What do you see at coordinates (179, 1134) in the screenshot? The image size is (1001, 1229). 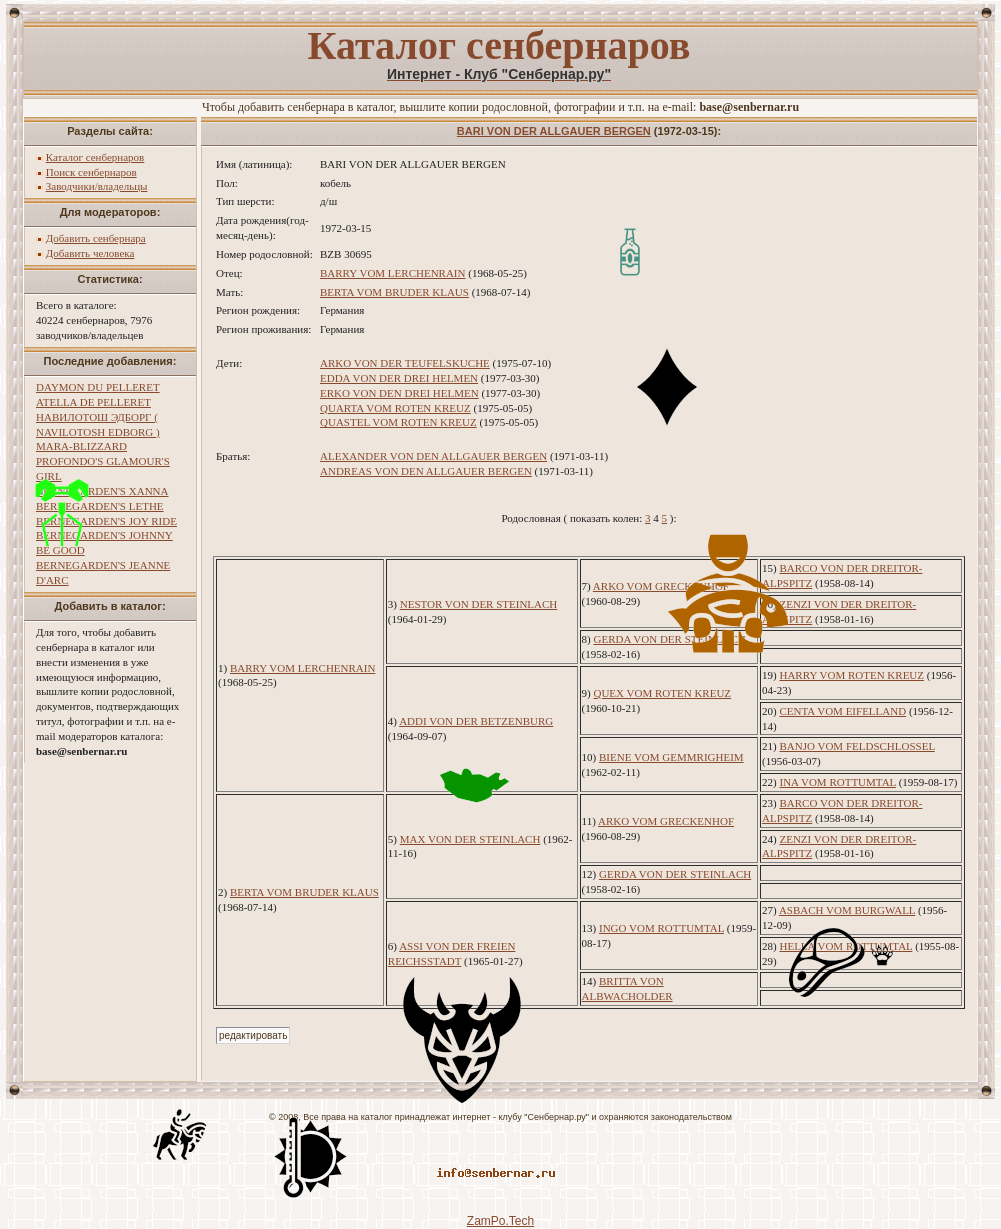 I see `select cavalry unit type` at bounding box center [179, 1134].